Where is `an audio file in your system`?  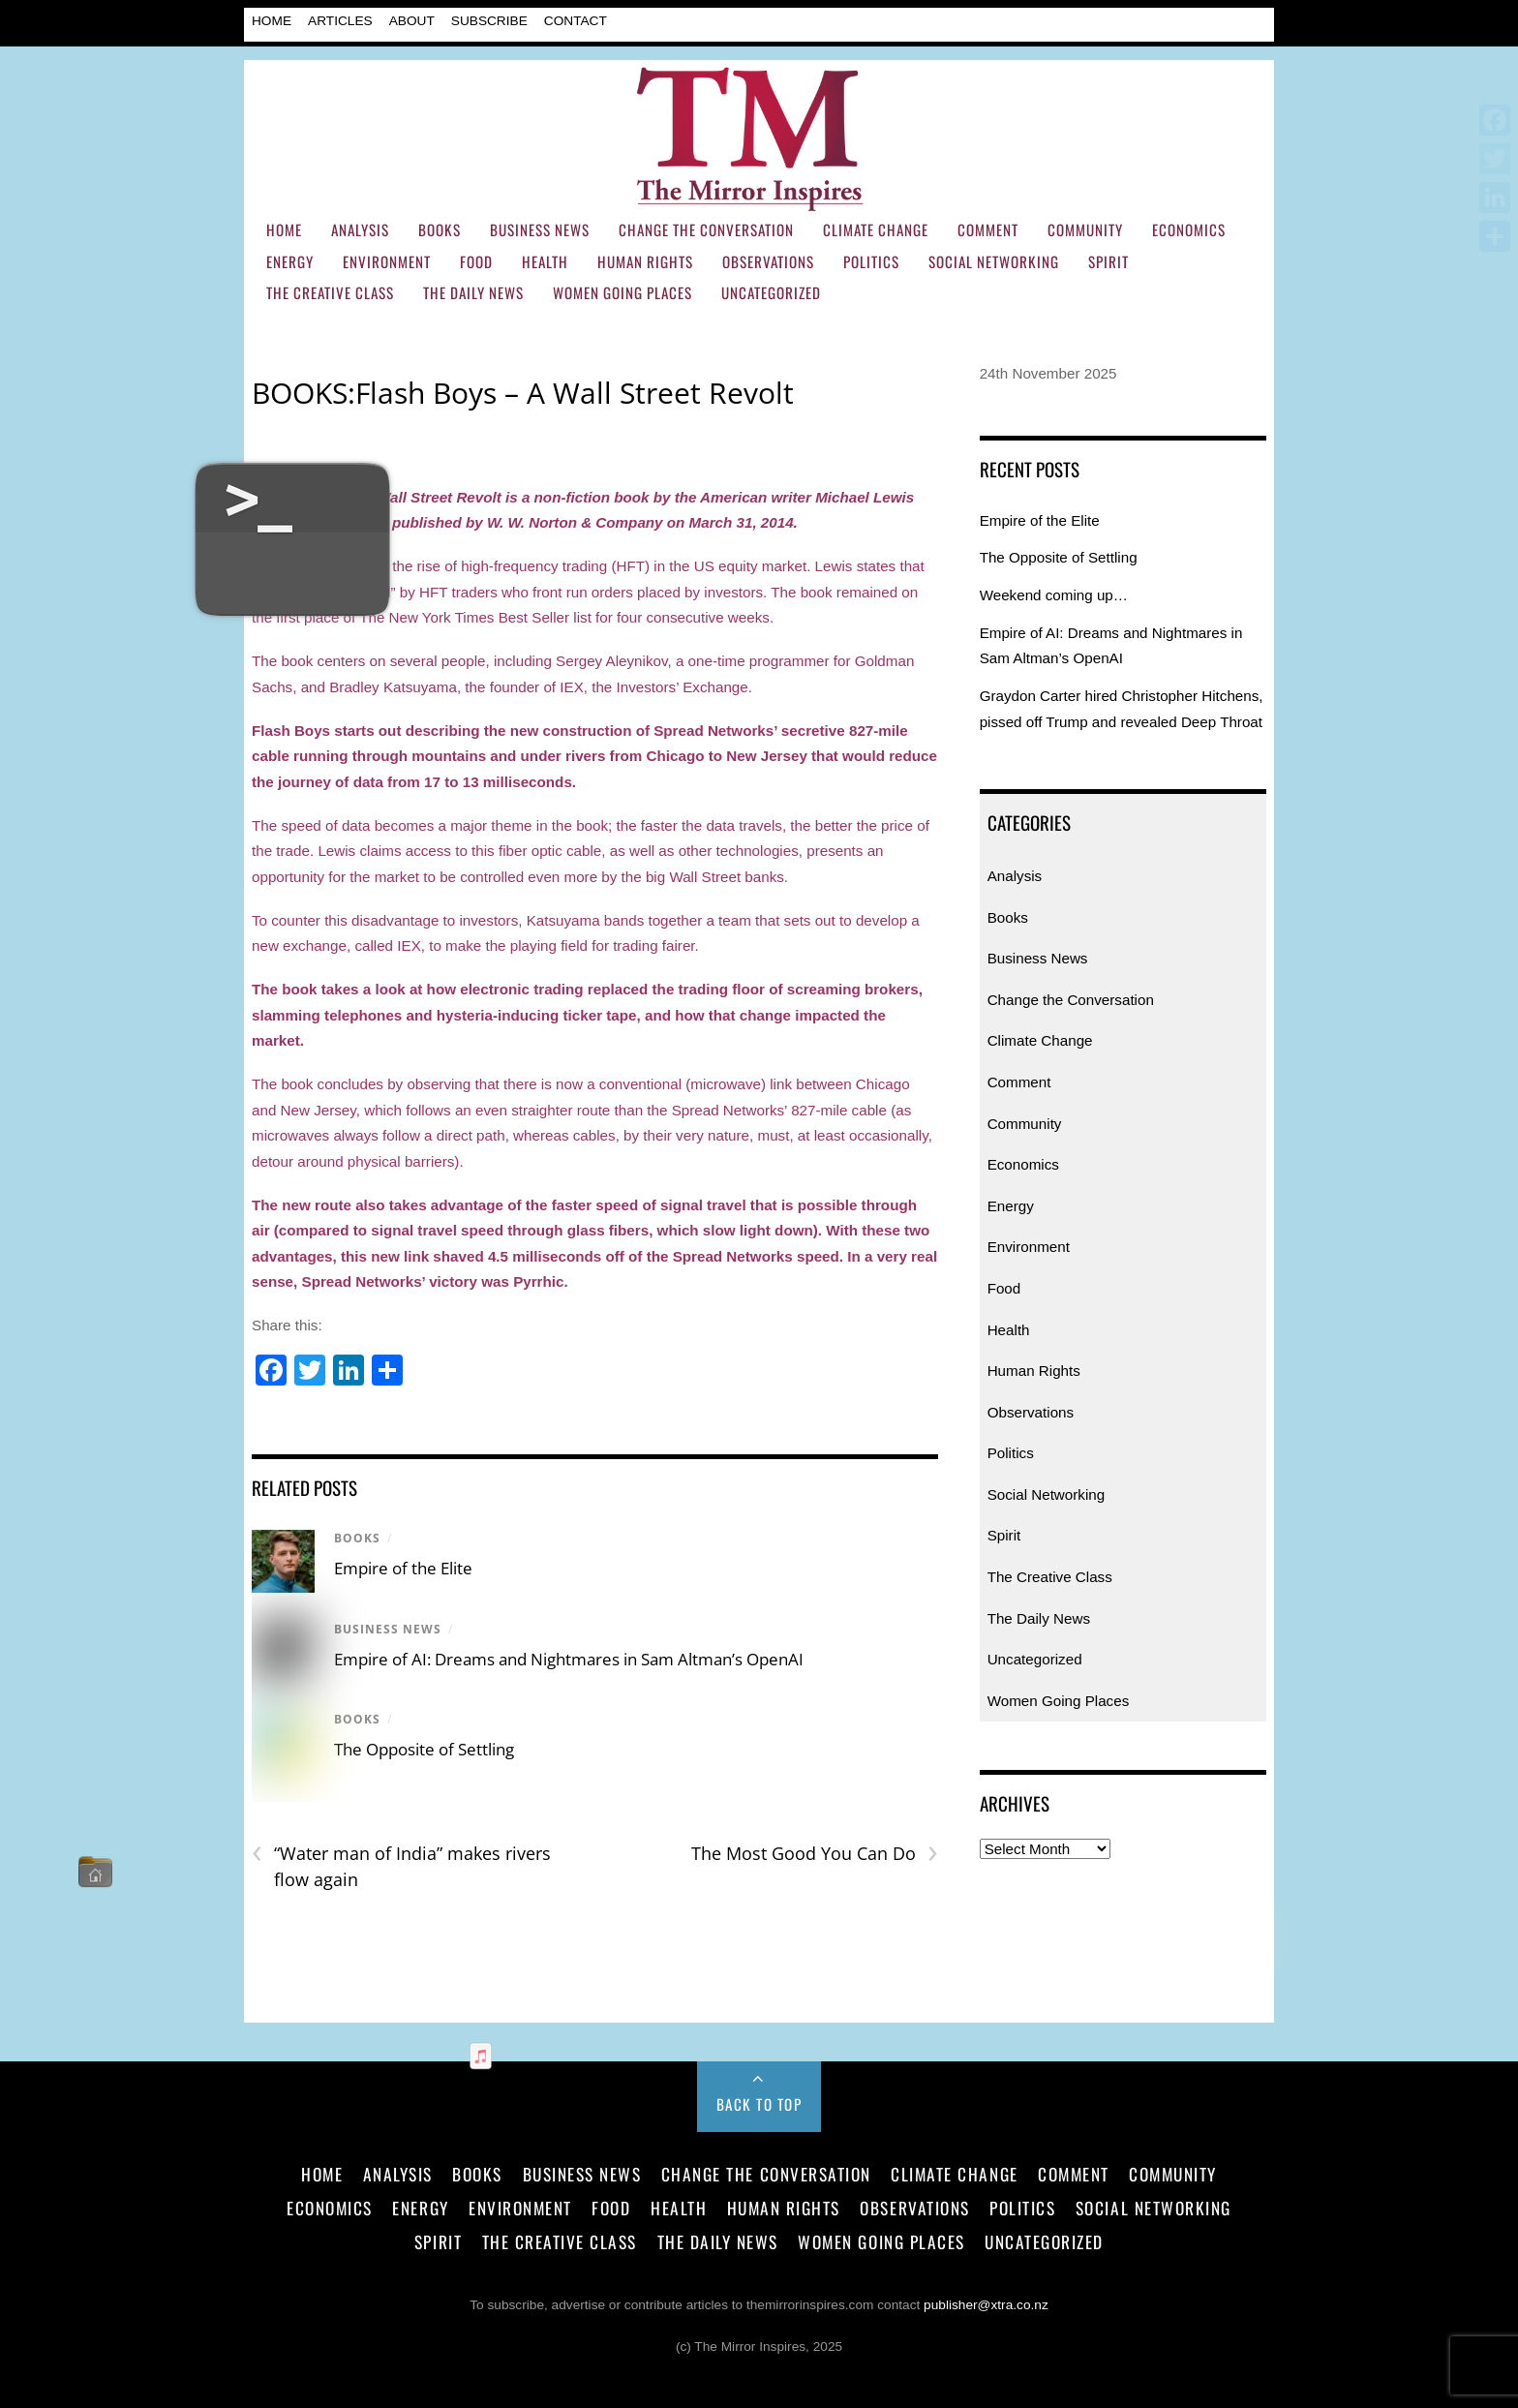
an audio file in your system is located at coordinates (480, 2056).